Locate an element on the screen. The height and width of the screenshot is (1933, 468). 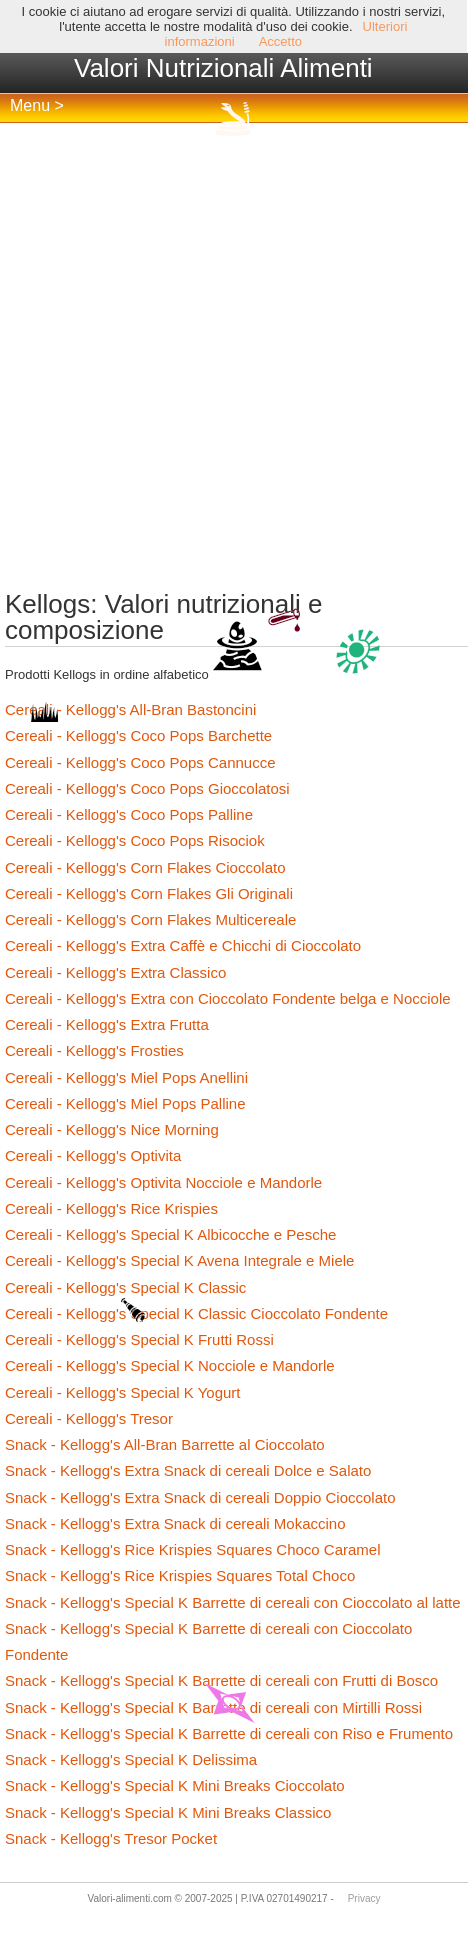
search or explore content is located at coordinates (133, 1310).